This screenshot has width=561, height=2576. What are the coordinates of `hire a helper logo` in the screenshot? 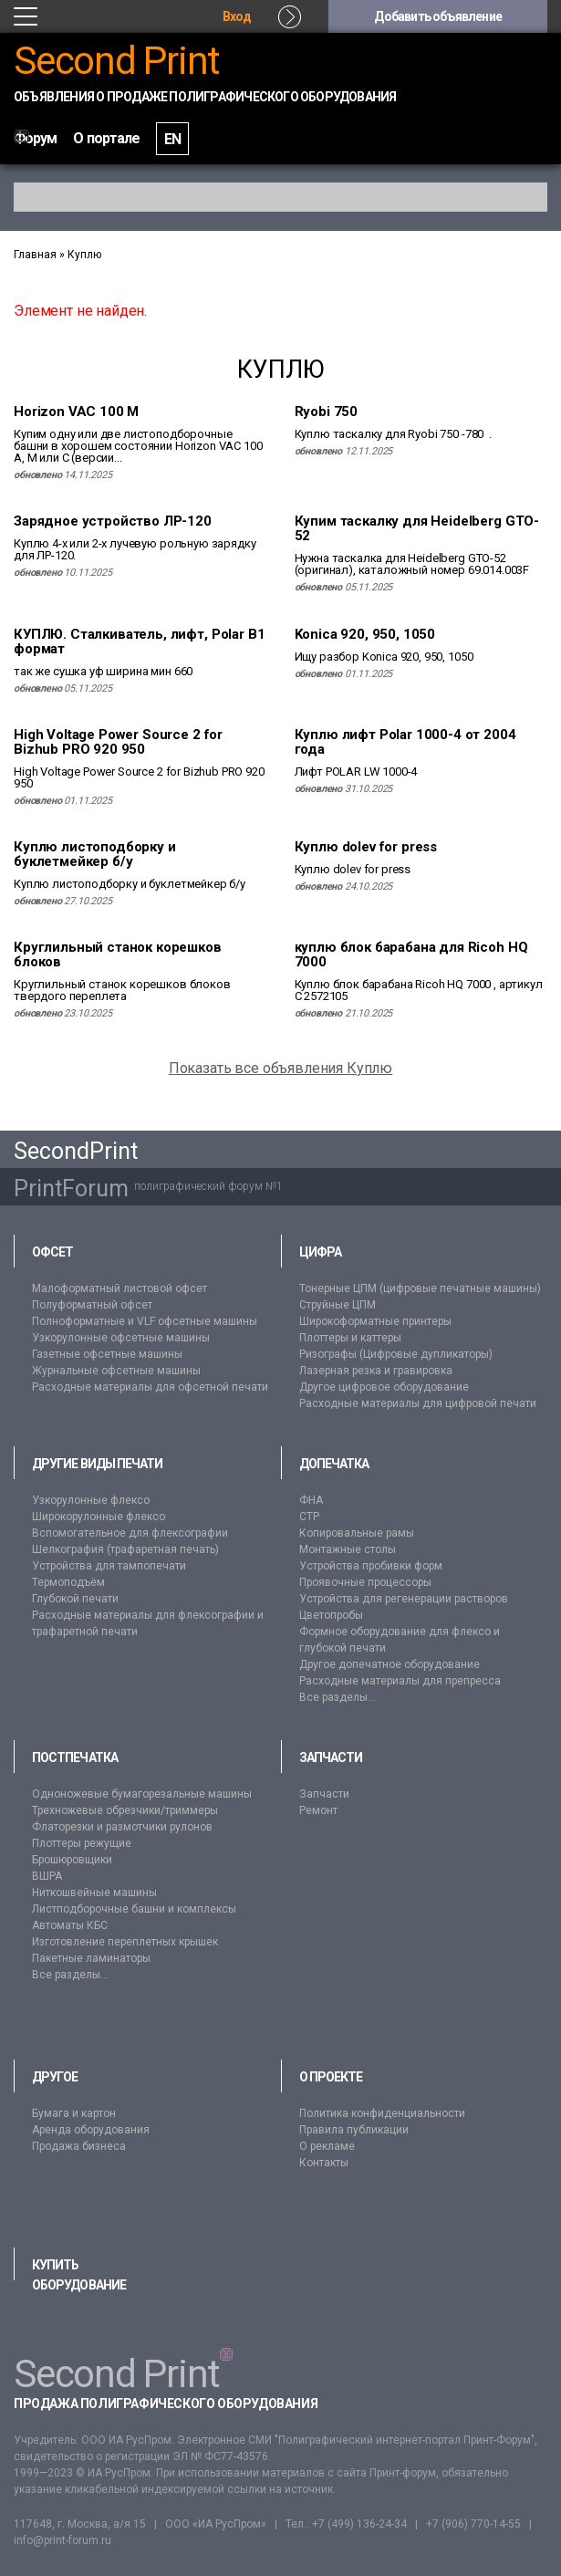 It's located at (226, 2354).